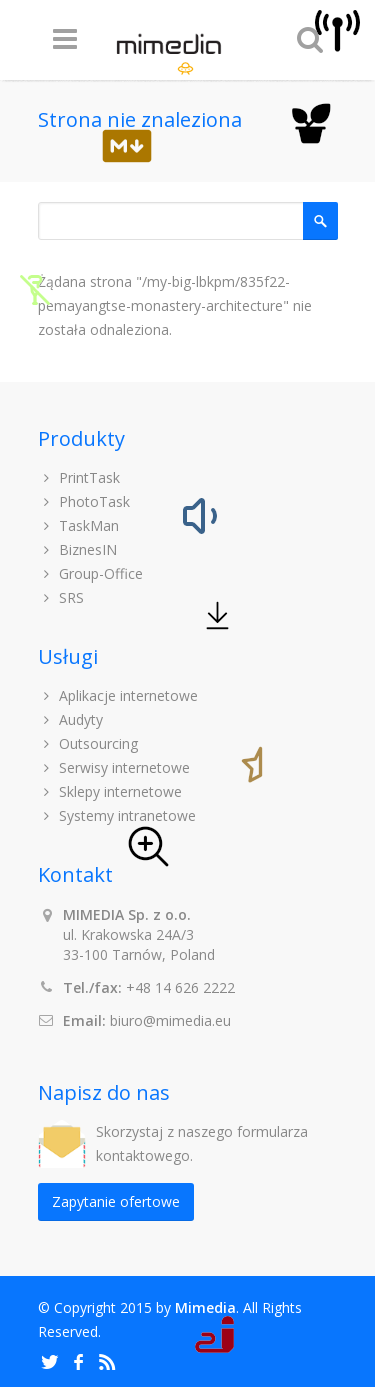 This screenshot has width=375, height=1387. Describe the element at coordinates (127, 146) in the screenshot. I see `indicates markdown formatting is supported` at that location.